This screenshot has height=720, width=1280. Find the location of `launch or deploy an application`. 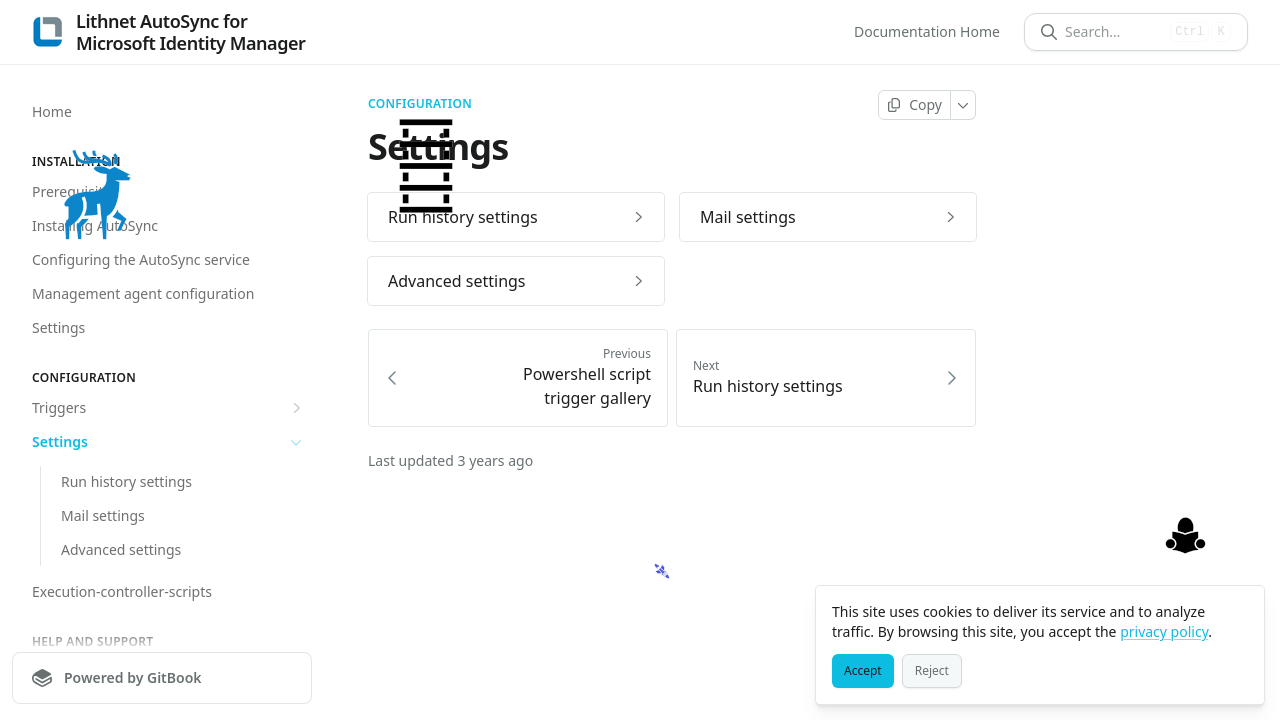

launch or deploy an application is located at coordinates (662, 571).